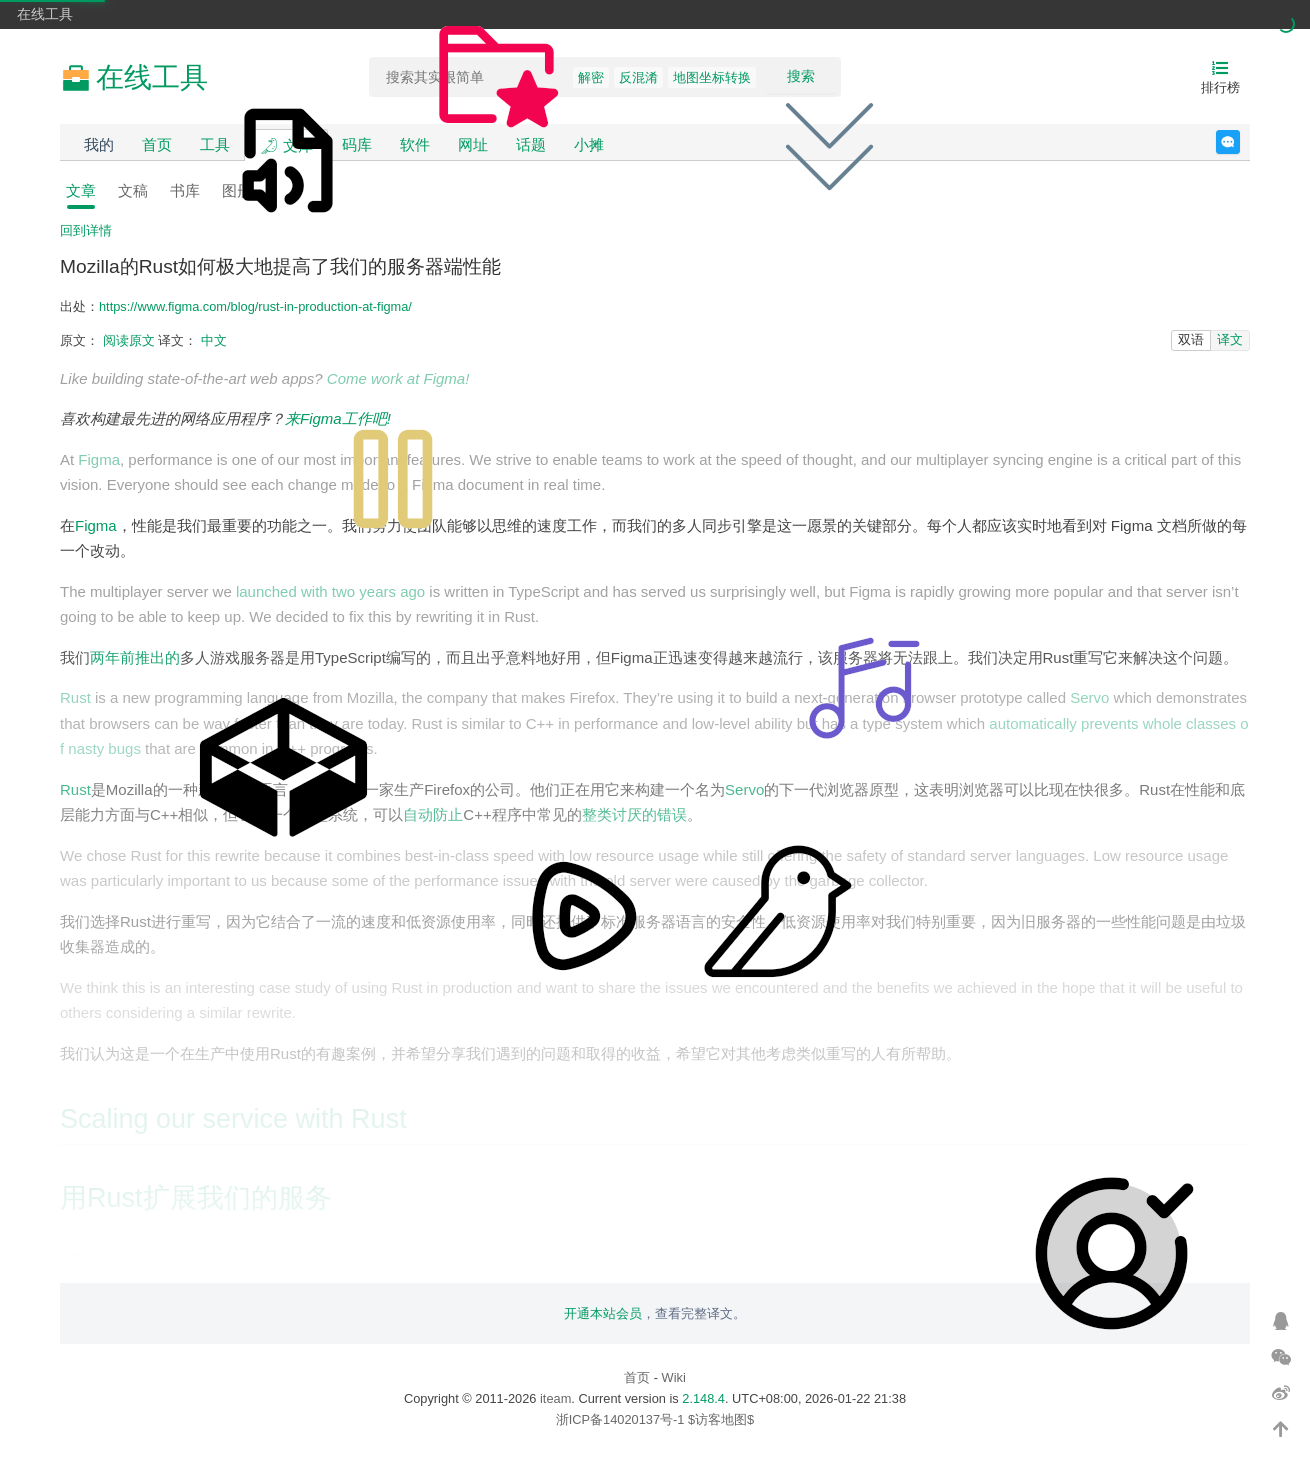 The height and width of the screenshot is (1458, 1310). I want to click on open the Rumble video platform, so click(581, 916).